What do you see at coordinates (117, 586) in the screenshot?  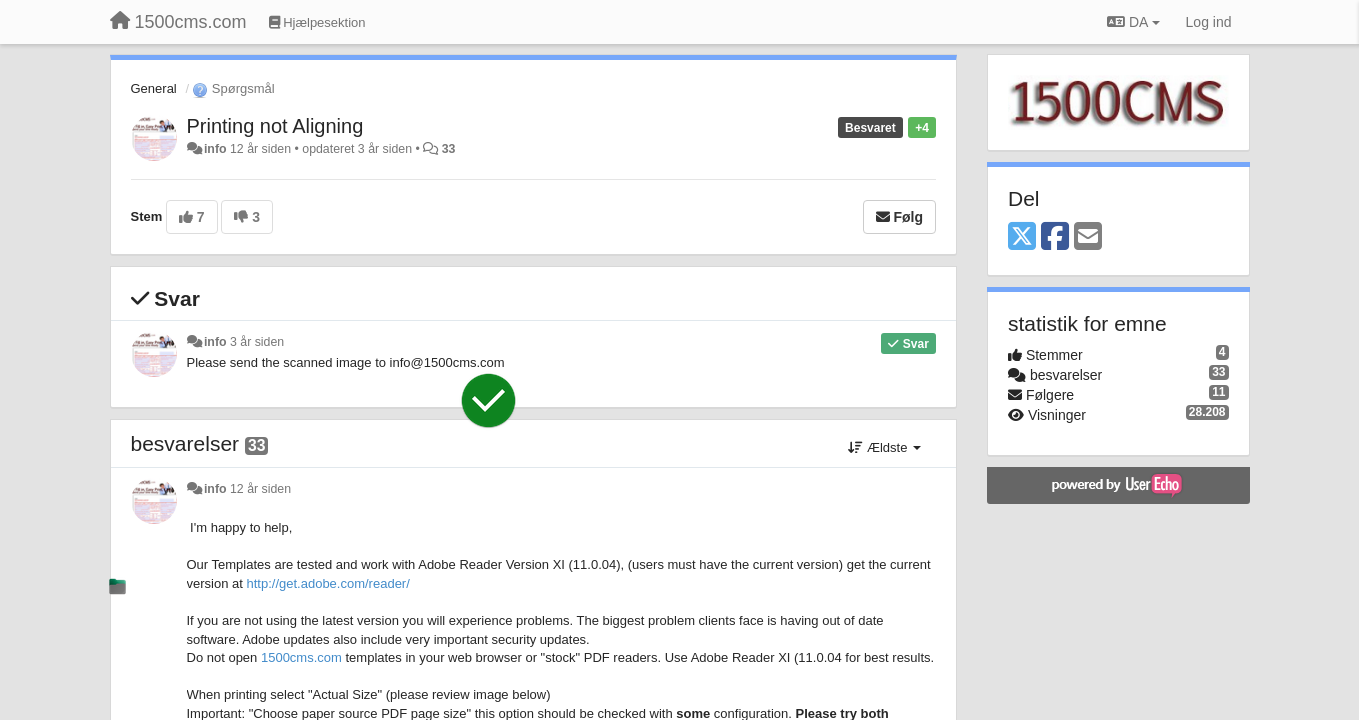 I see `drop files here to move them into this folder` at bounding box center [117, 586].